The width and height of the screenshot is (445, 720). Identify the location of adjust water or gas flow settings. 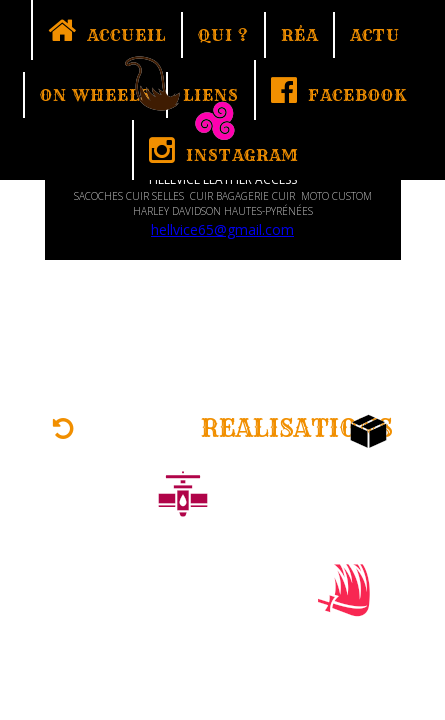
(183, 494).